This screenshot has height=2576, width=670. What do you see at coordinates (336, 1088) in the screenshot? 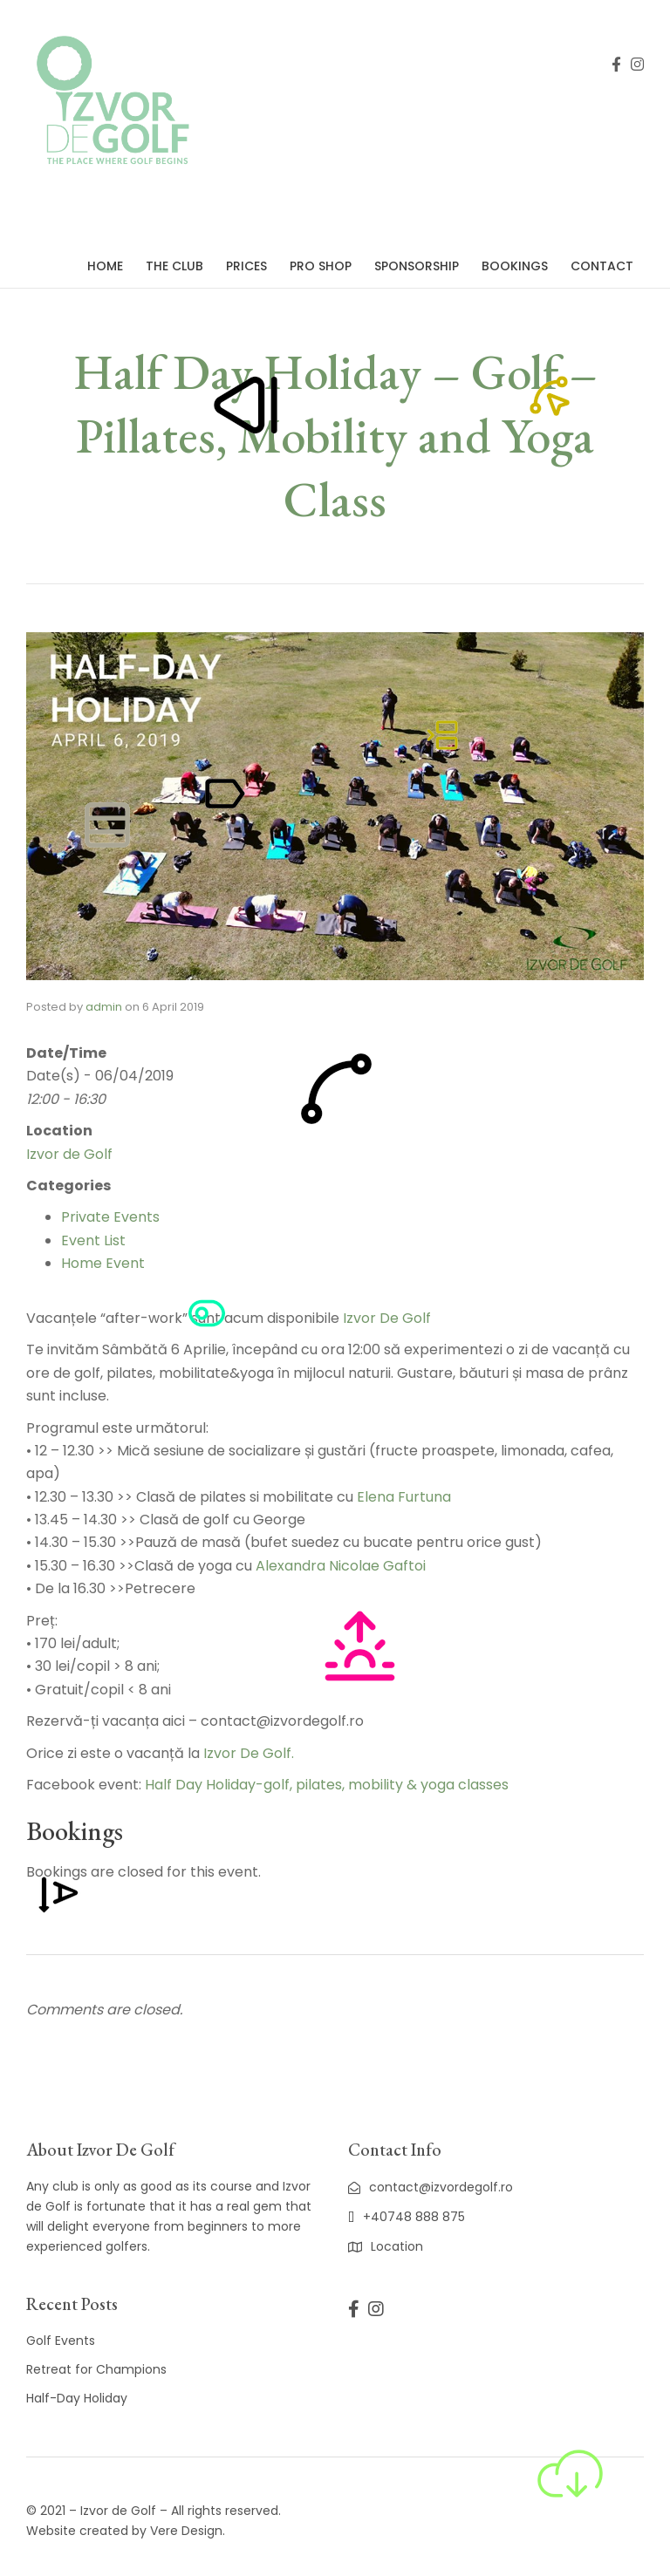
I see `draw a curved path or bezier line` at bounding box center [336, 1088].